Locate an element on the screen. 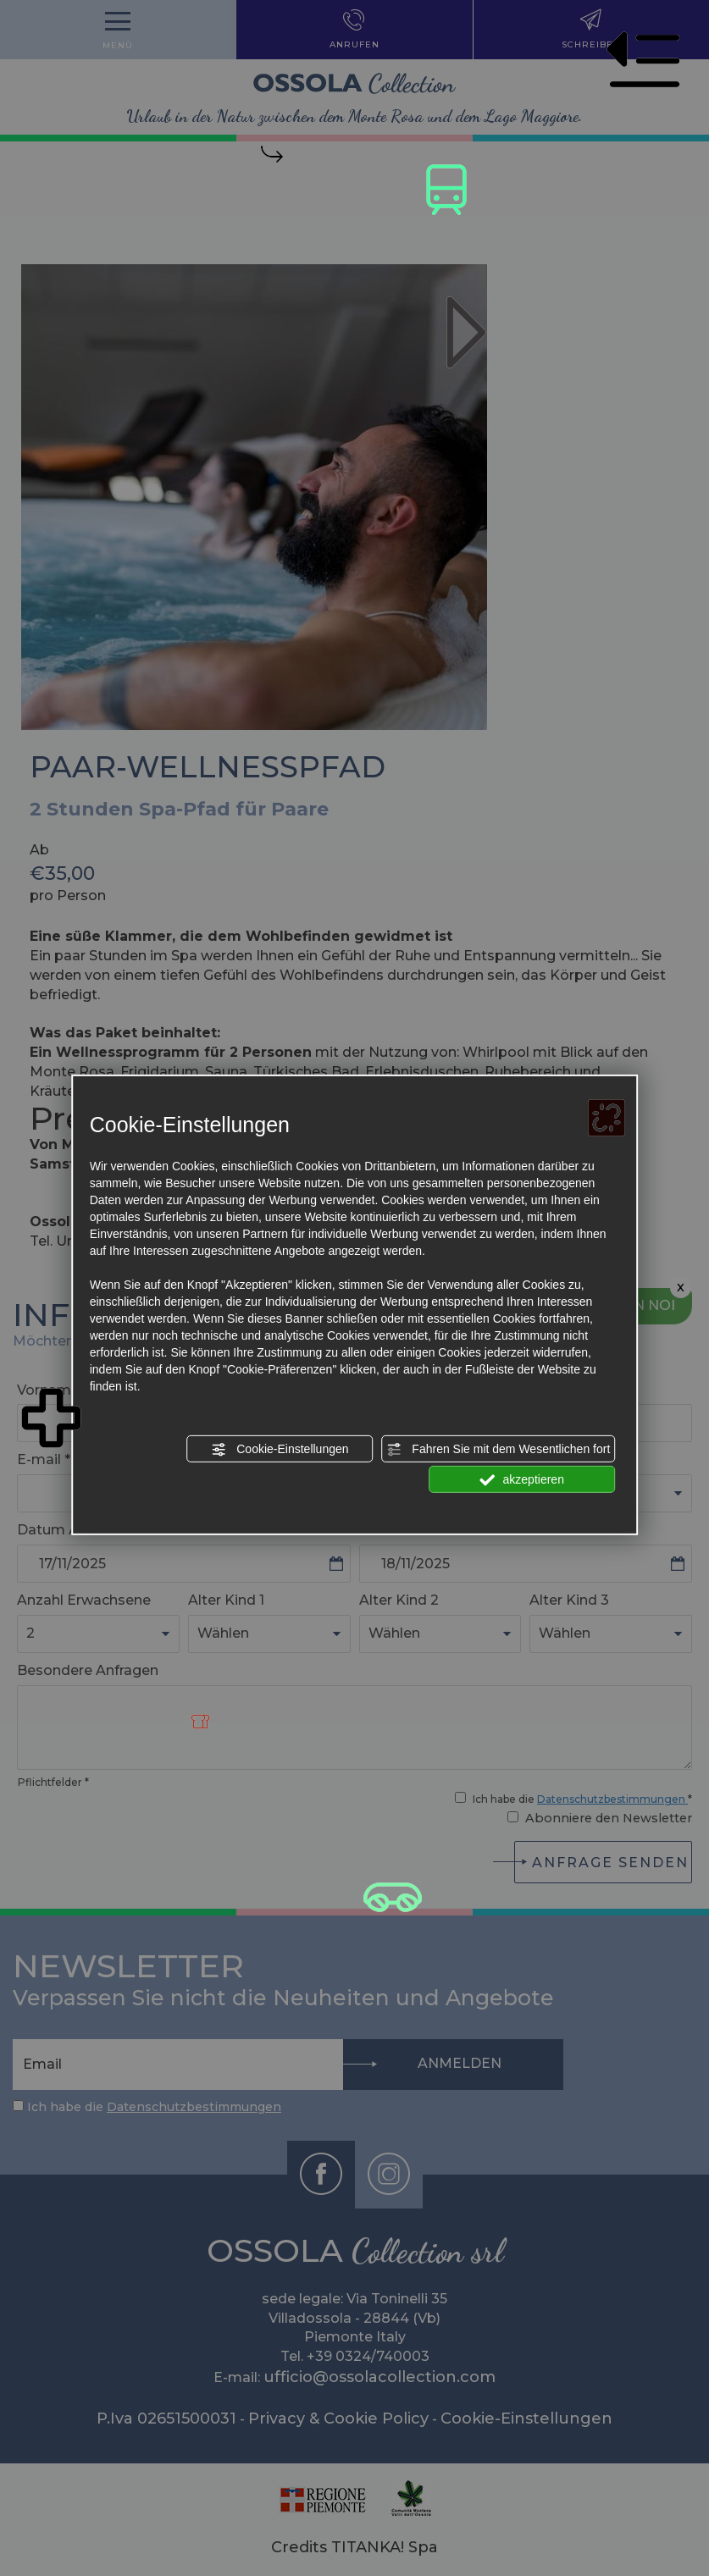  browse bakery or bread products is located at coordinates (201, 1722).